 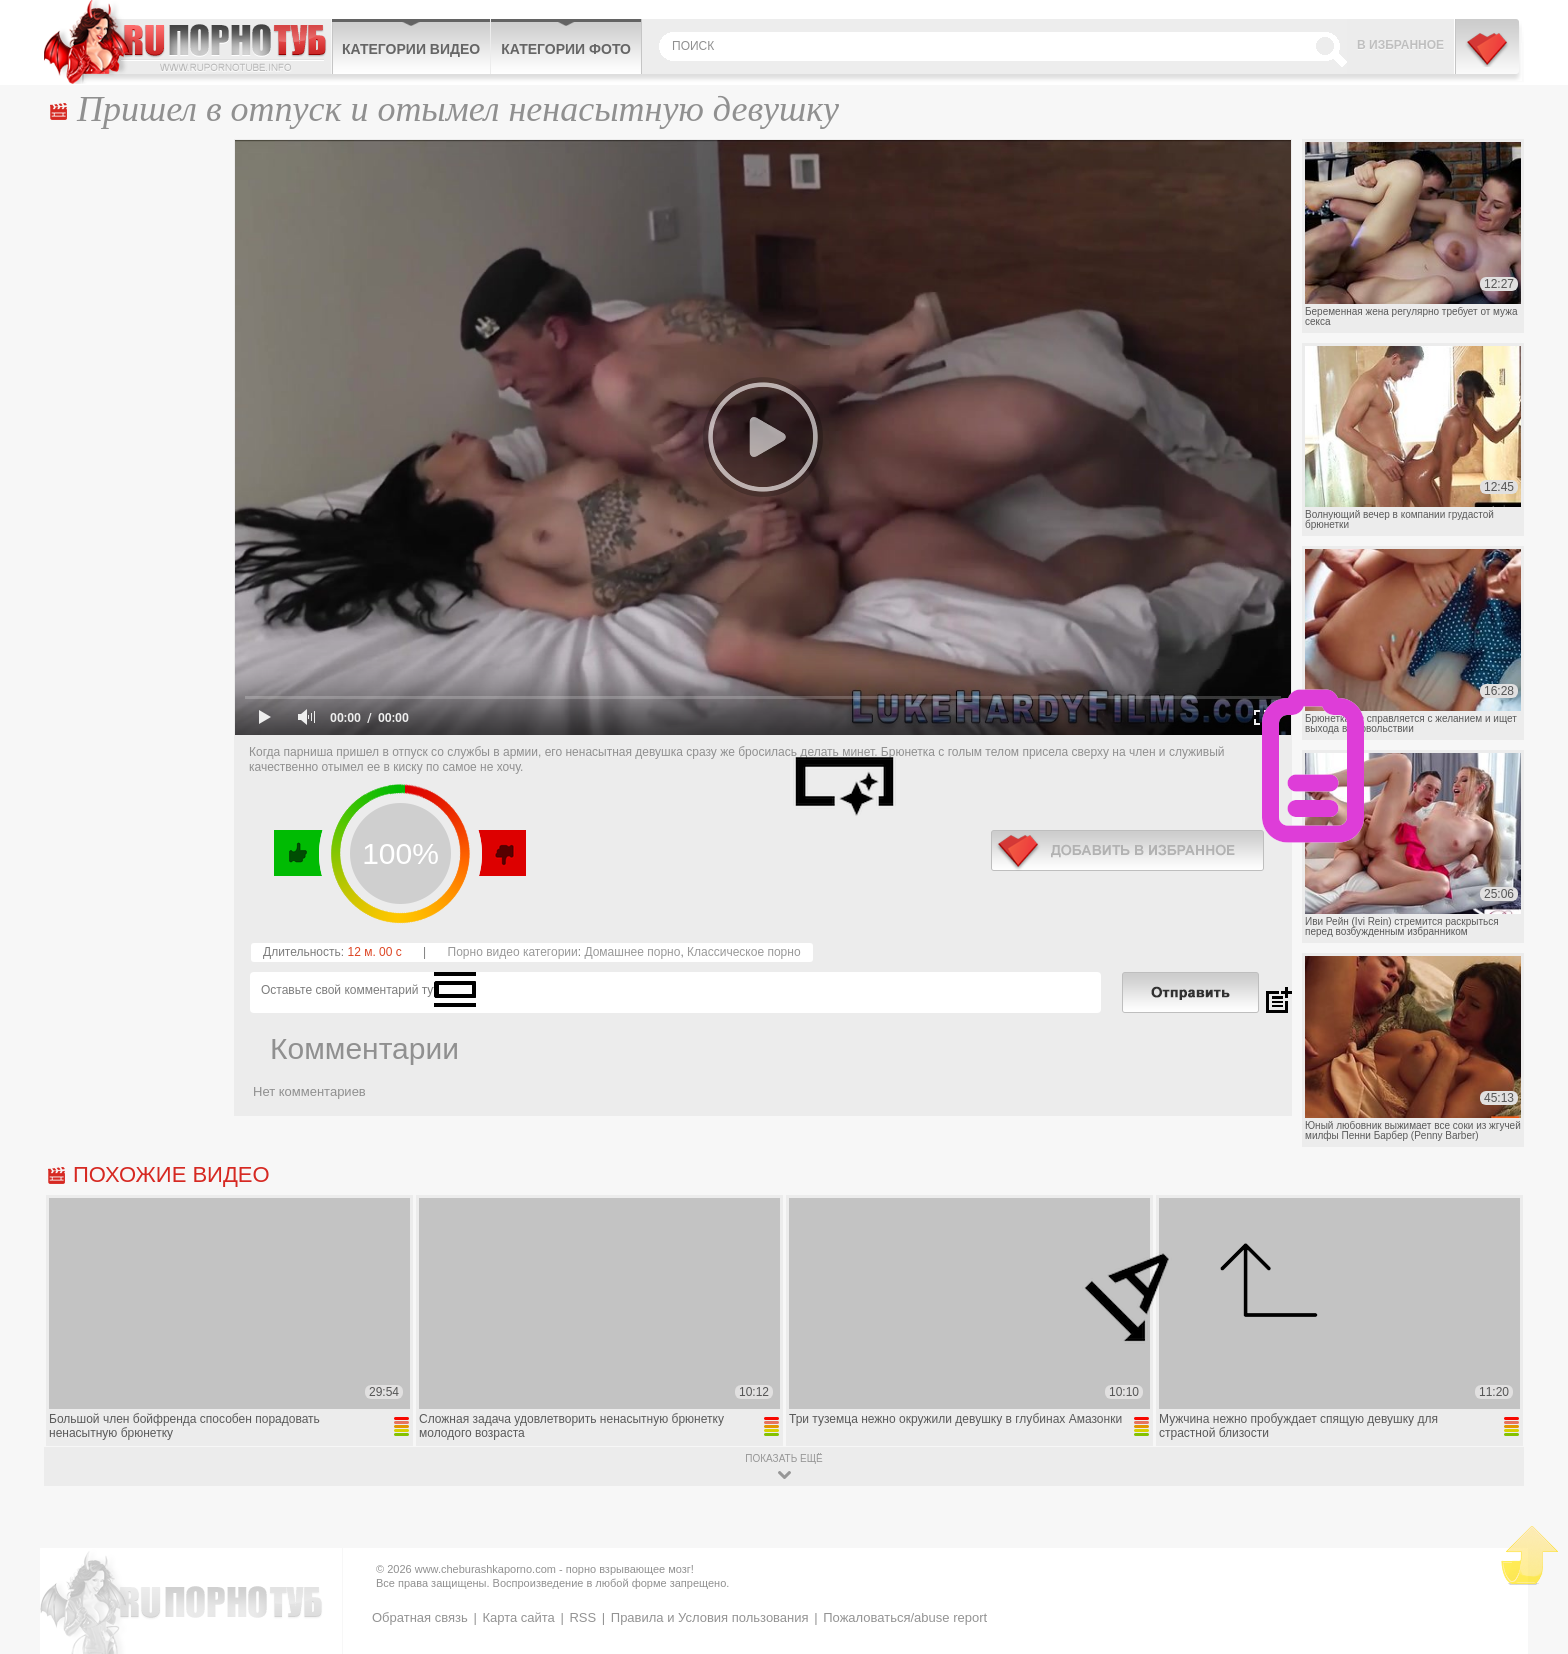 What do you see at coordinates (456, 989) in the screenshot?
I see `switch to day view in calendar` at bounding box center [456, 989].